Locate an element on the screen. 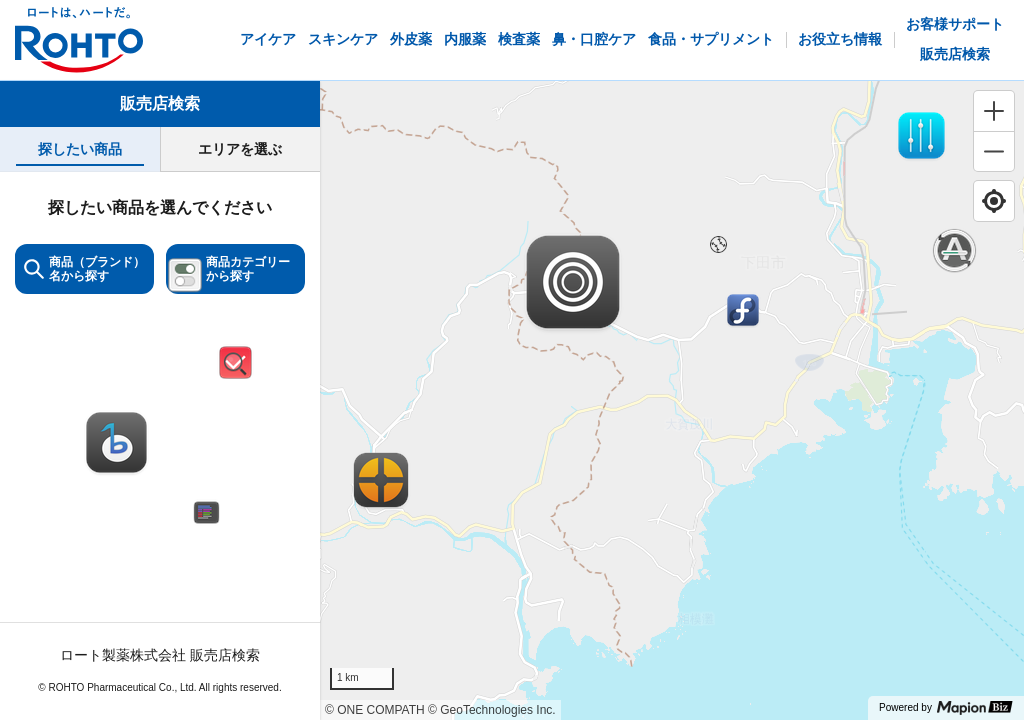 The image size is (1024, 720). open software development tools is located at coordinates (206, 512).